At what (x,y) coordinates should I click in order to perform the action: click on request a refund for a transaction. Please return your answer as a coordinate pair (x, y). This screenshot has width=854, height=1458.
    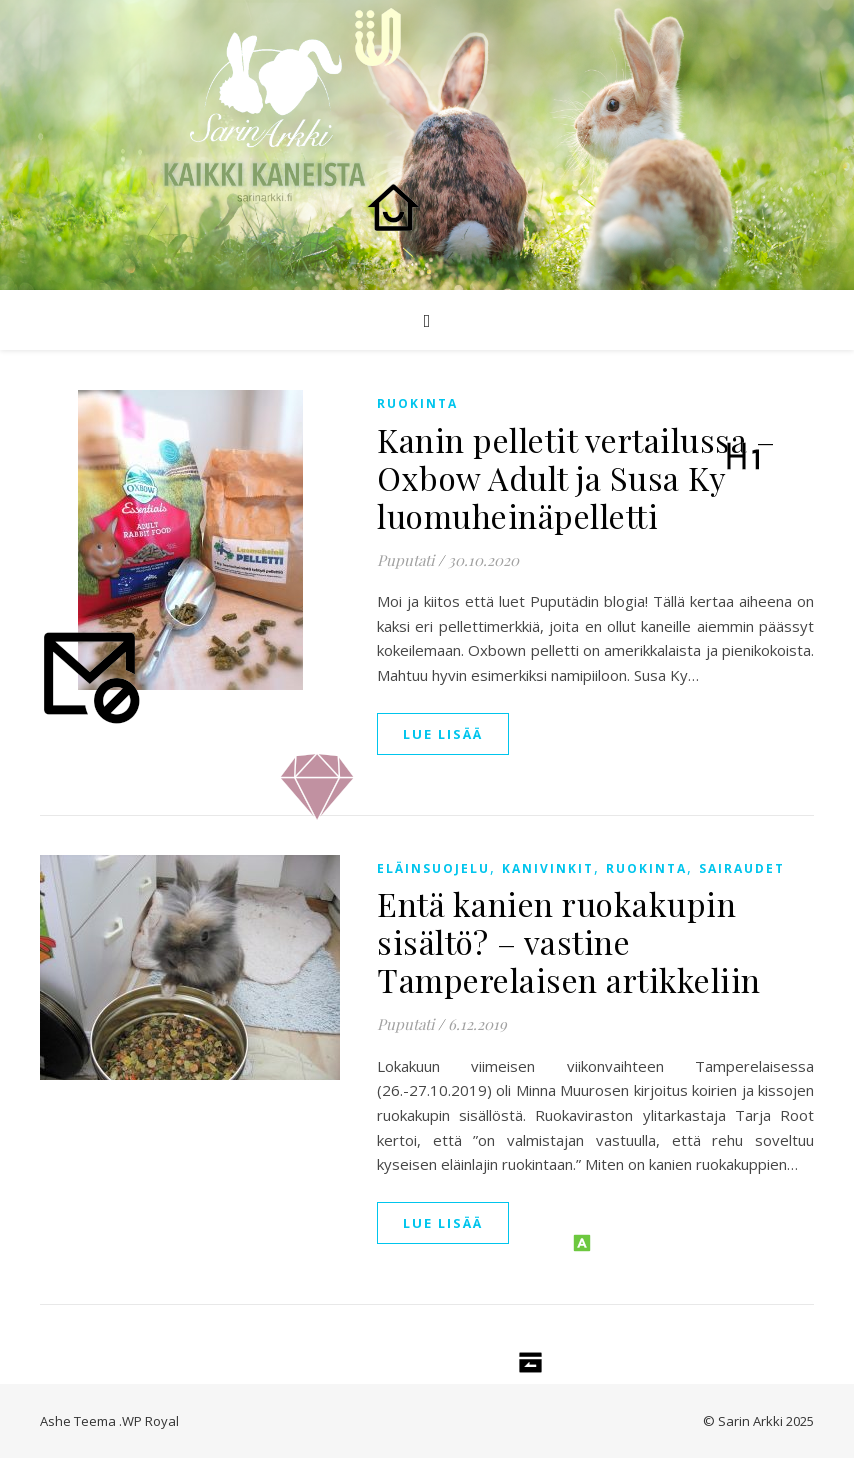
    Looking at the image, I should click on (530, 1362).